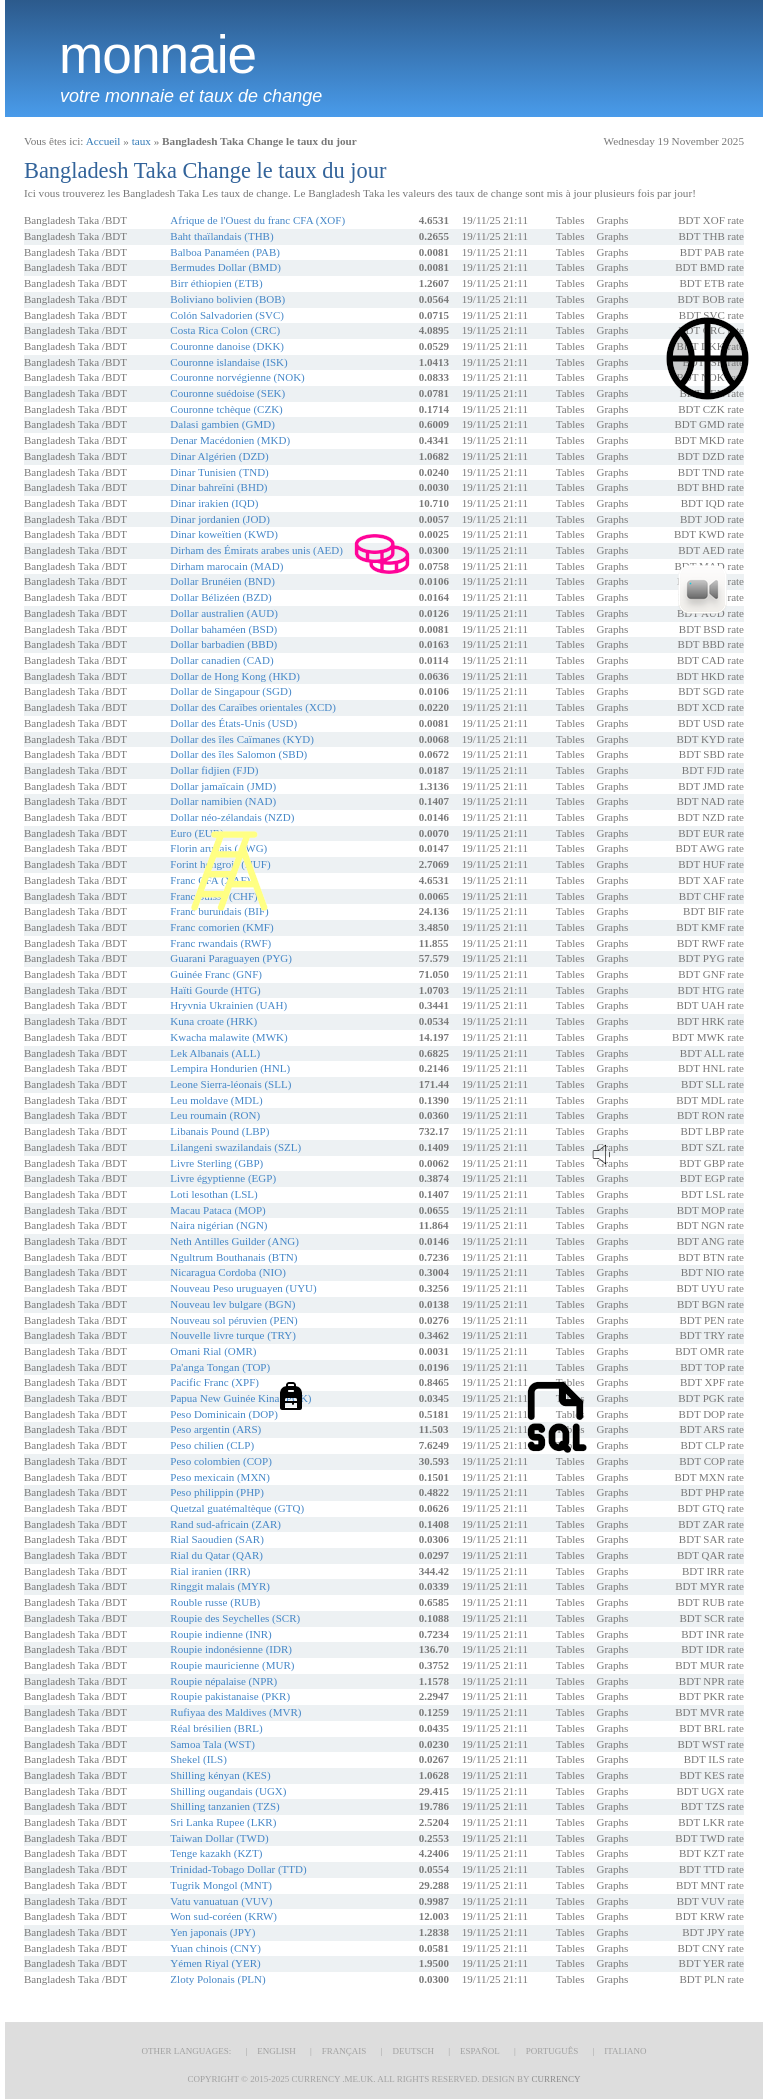 The image size is (768, 2099). What do you see at coordinates (555, 1416) in the screenshot?
I see `indicates a SQL database file` at bounding box center [555, 1416].